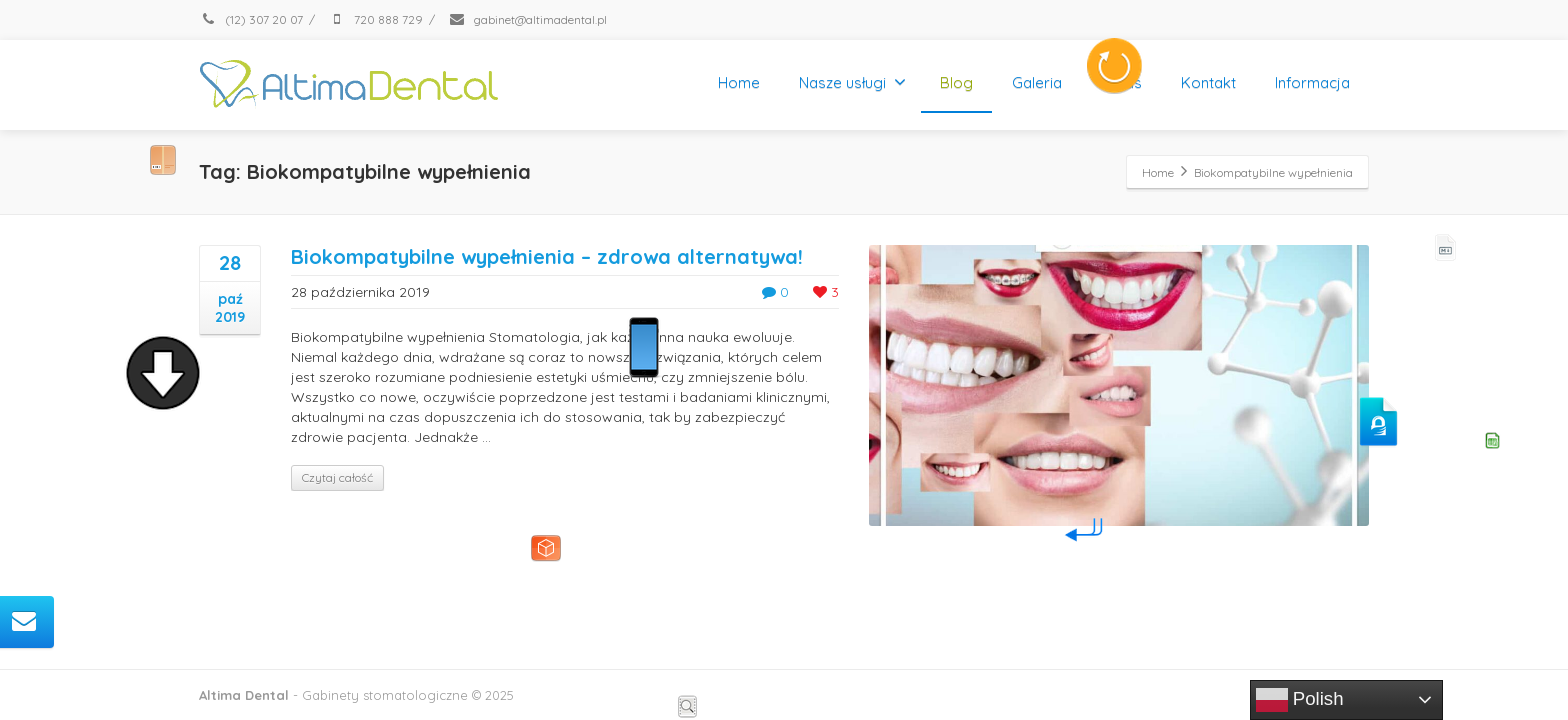 This screenshot has height=720, width=1568. I want to click on iPhone 7 Plus device icon, so click(644, 348).